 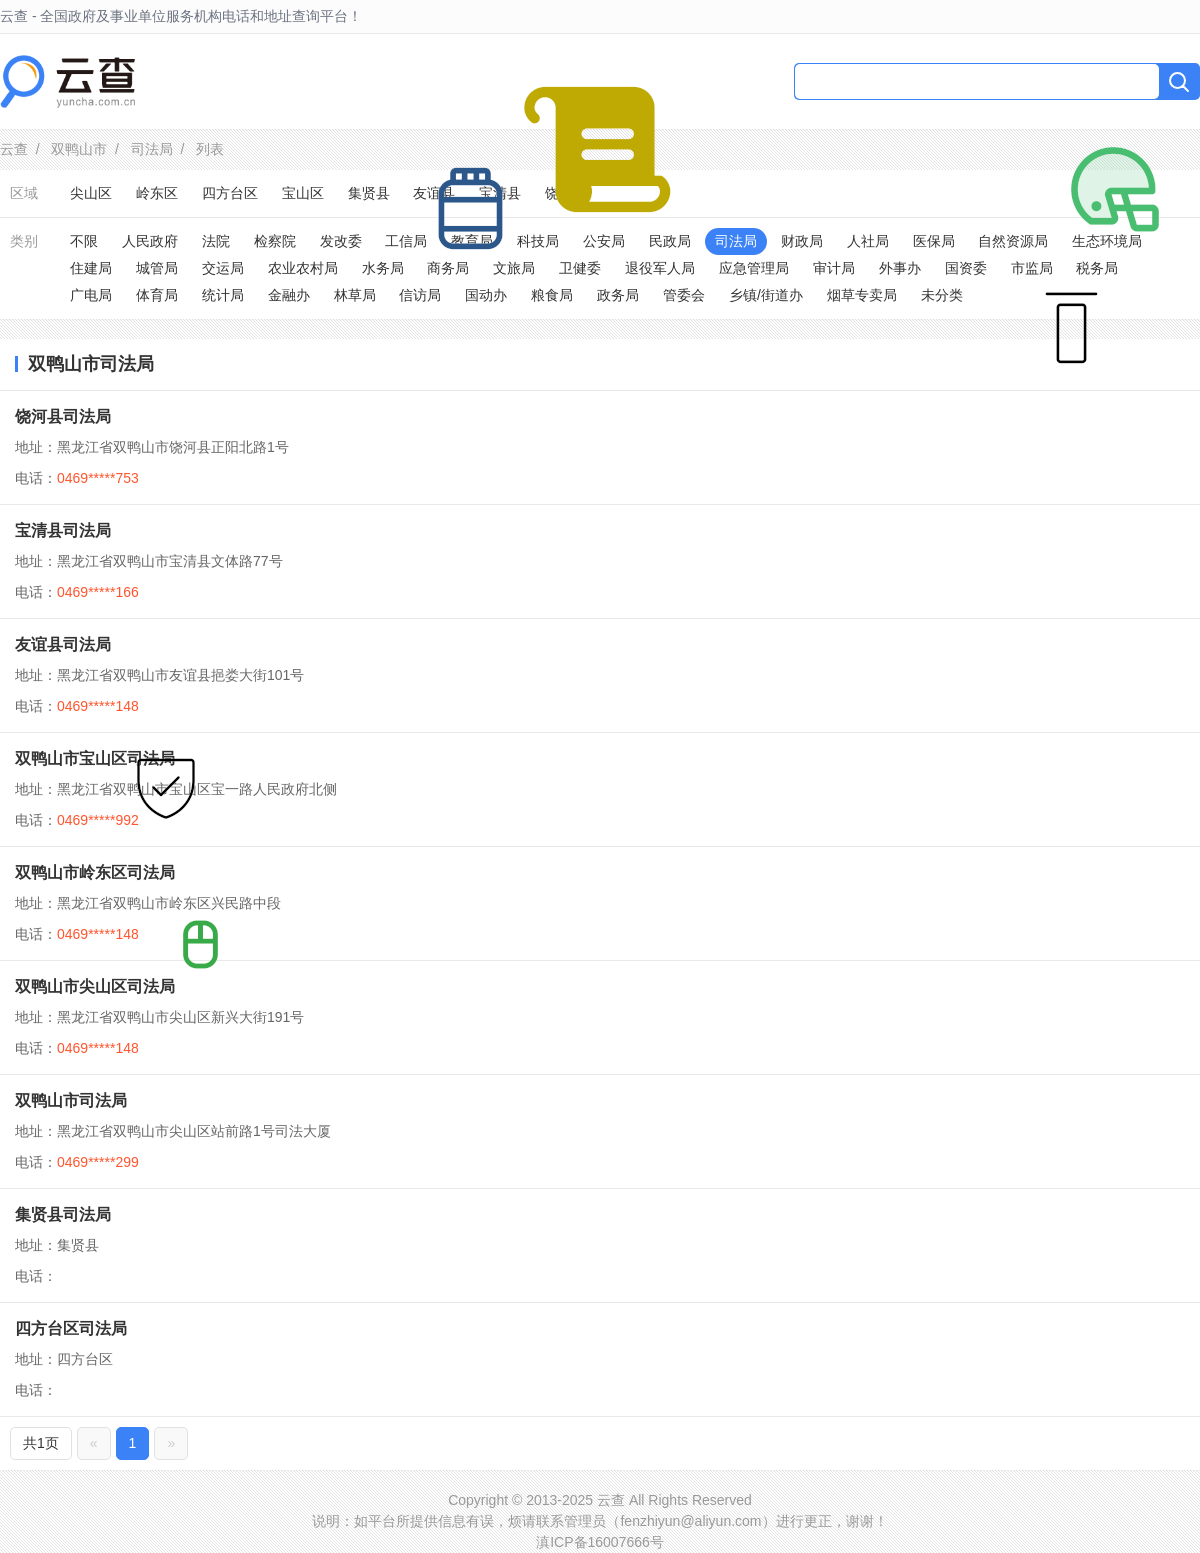 I want to click on view terms and conditions or legal documents, so click(x=602, y=149).